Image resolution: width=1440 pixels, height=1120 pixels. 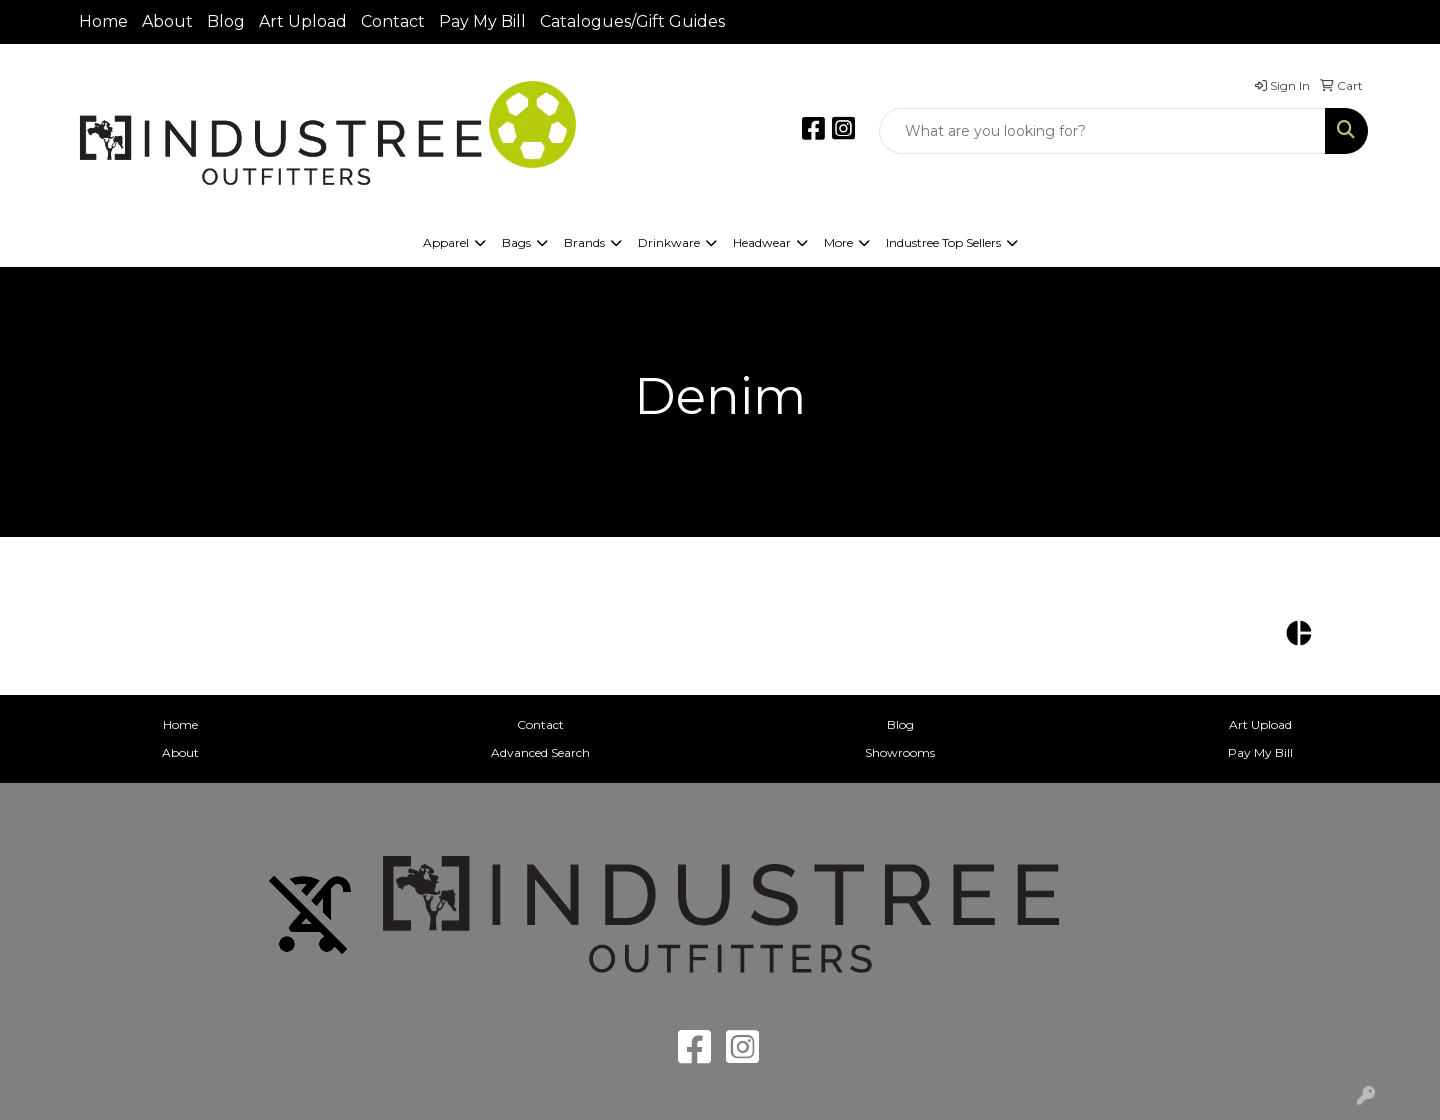 I want to click on access football or soccer content, so click(x=532, y=124).